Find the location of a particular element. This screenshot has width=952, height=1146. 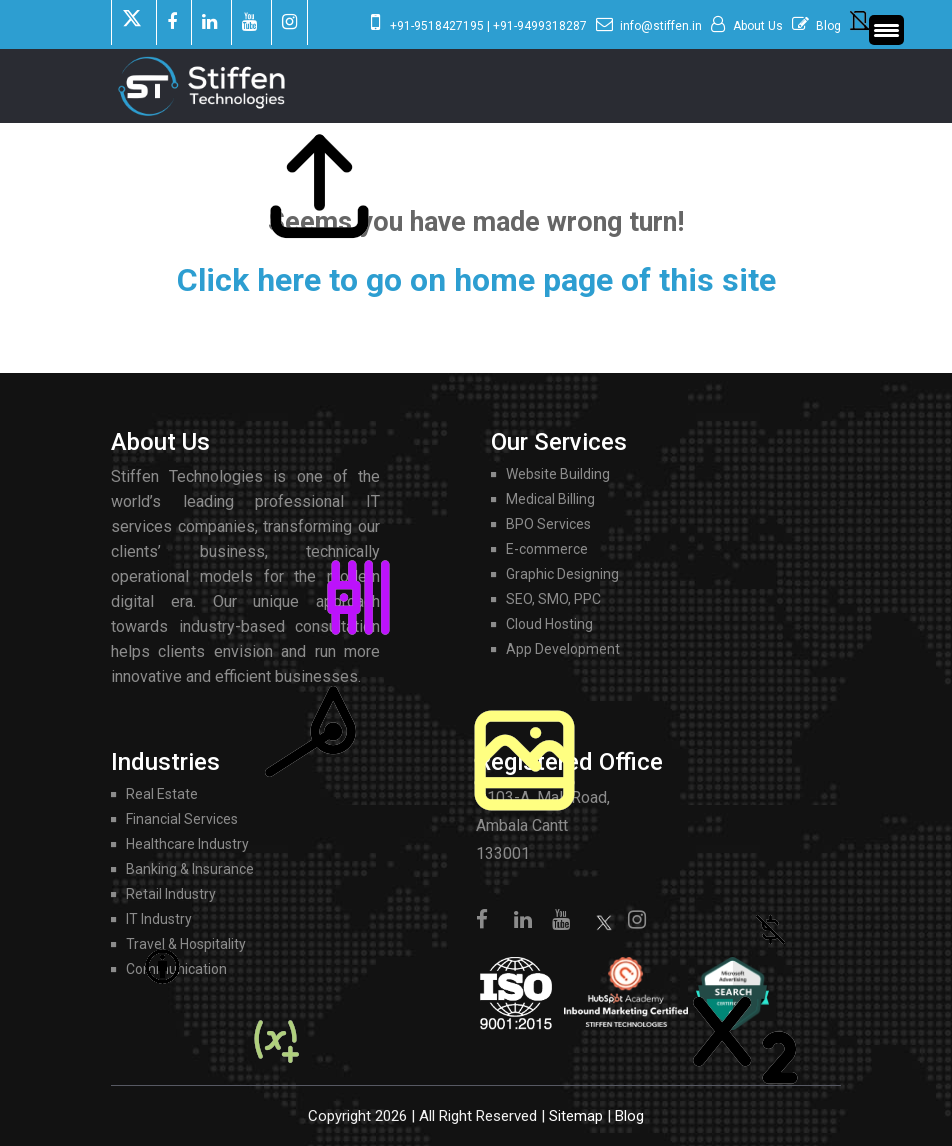

door access disabled or unavailable is located at coordinates (859, 20).